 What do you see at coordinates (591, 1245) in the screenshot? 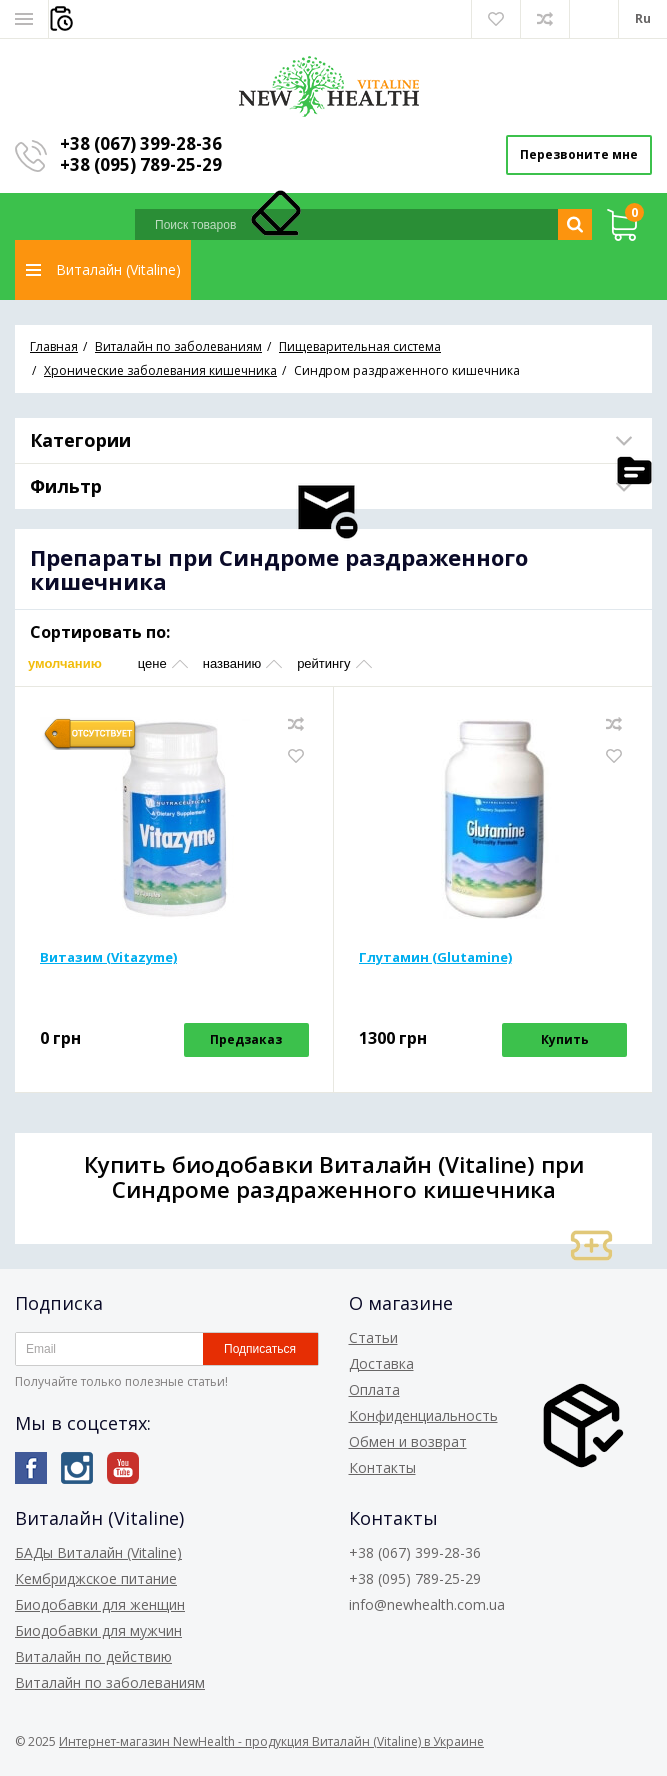
I see `add a new ticket or pass` at bounding box center [591, 1245].